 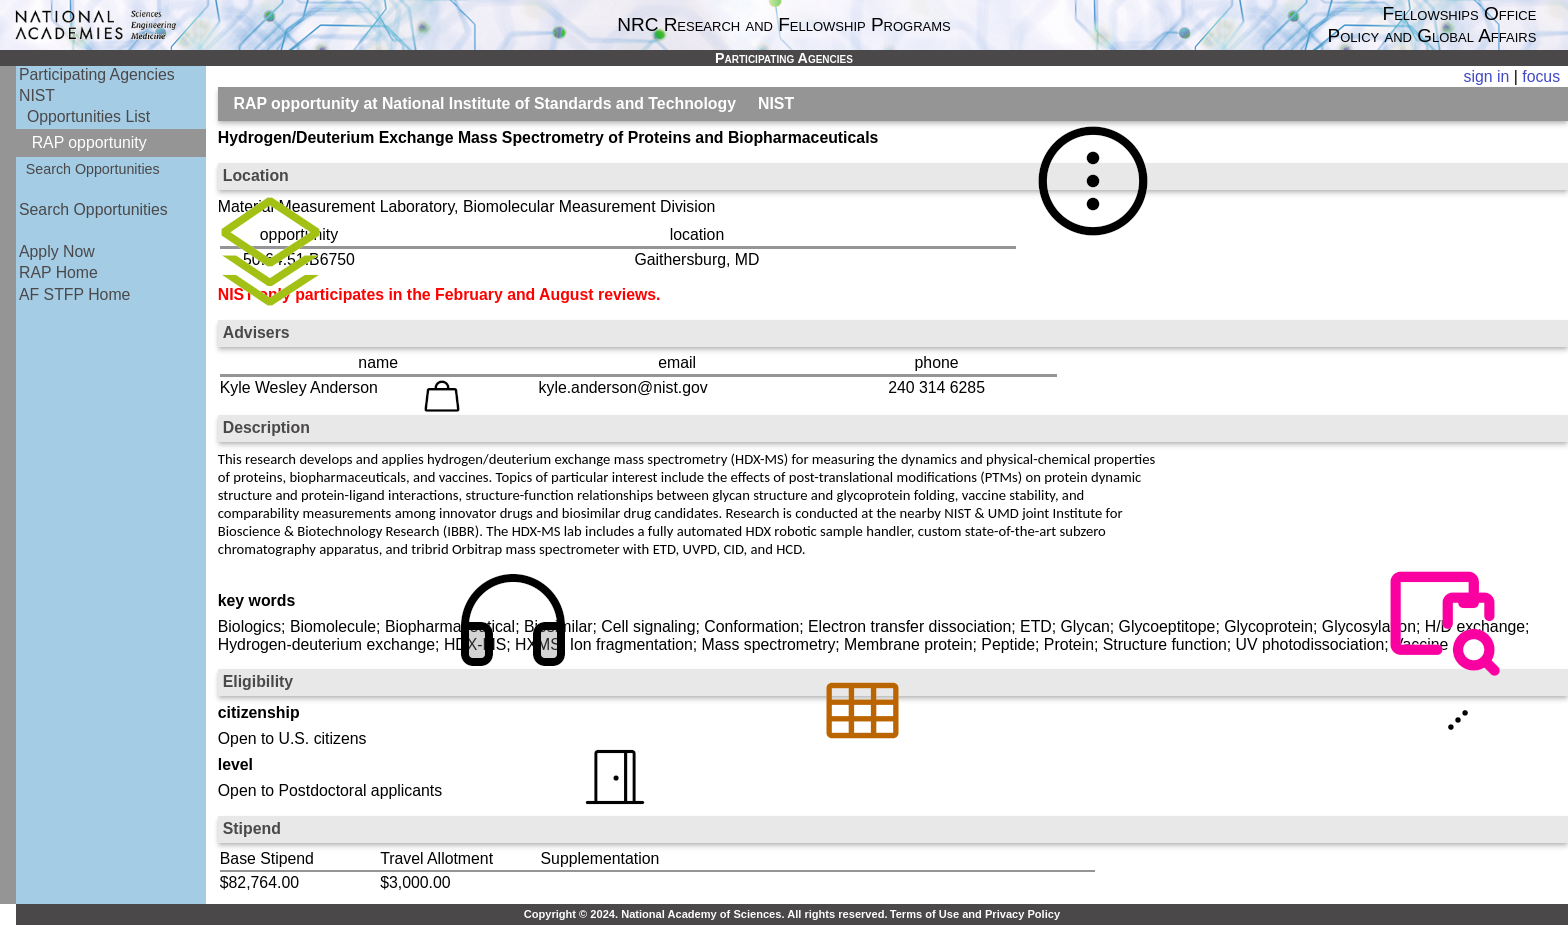 What do you see at coordinates (615, 777) in the screenshot?
I see `log out or exit the application` at bounding box center [615, 777].